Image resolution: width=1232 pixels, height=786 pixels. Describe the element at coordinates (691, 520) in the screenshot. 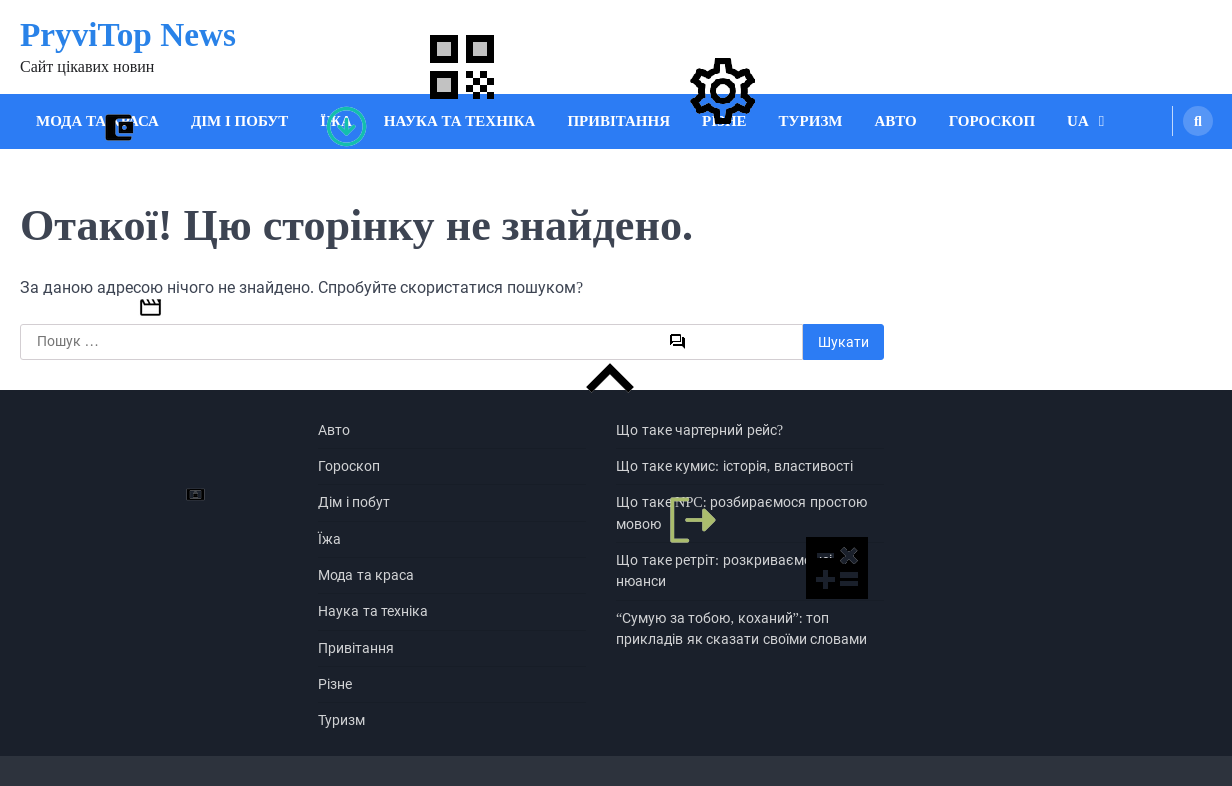

I see `sign out of your account` at that location.